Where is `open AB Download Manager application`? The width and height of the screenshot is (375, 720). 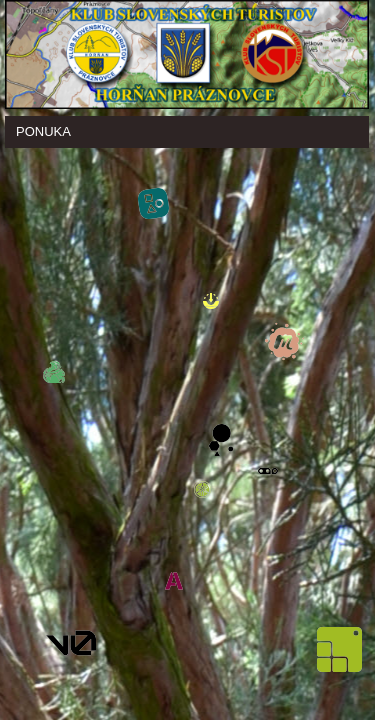
open AB Download Manager application is located at coordinates (211, 301).